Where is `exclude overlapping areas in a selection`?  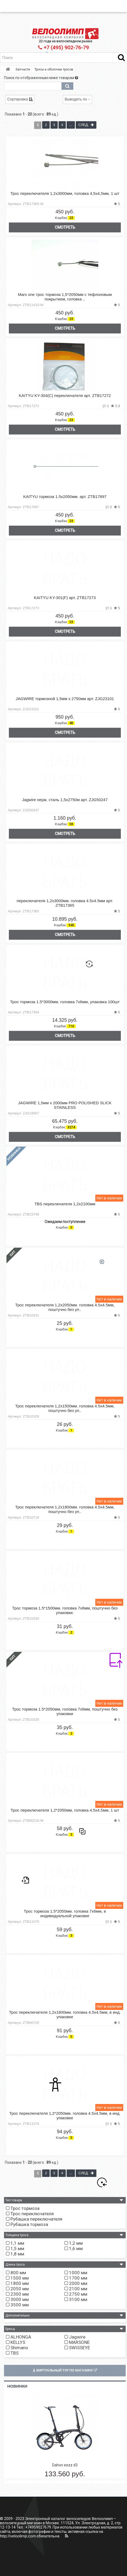 exclude overlapping areas in a selection is located at coordinates (82, 1831).